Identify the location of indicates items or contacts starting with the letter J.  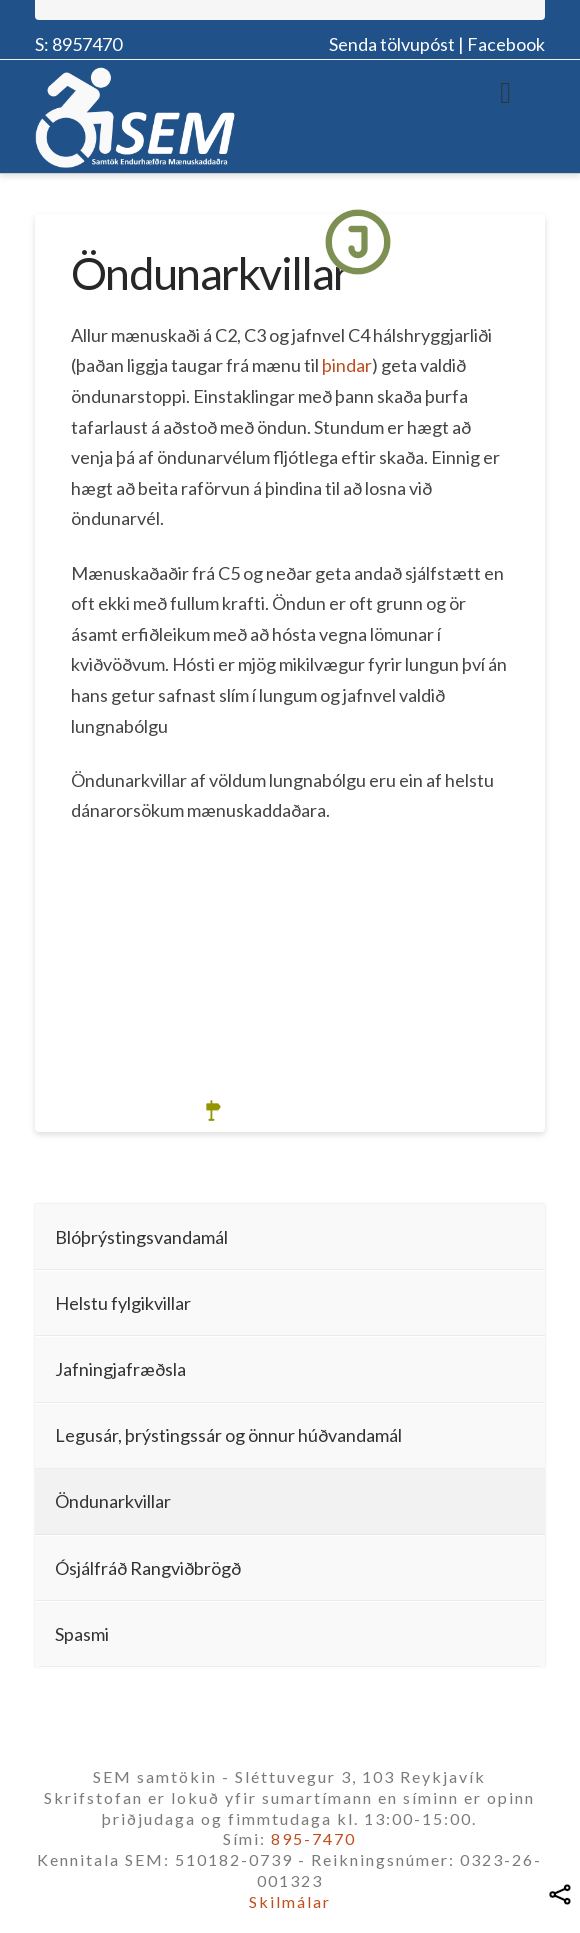
(358, 242).